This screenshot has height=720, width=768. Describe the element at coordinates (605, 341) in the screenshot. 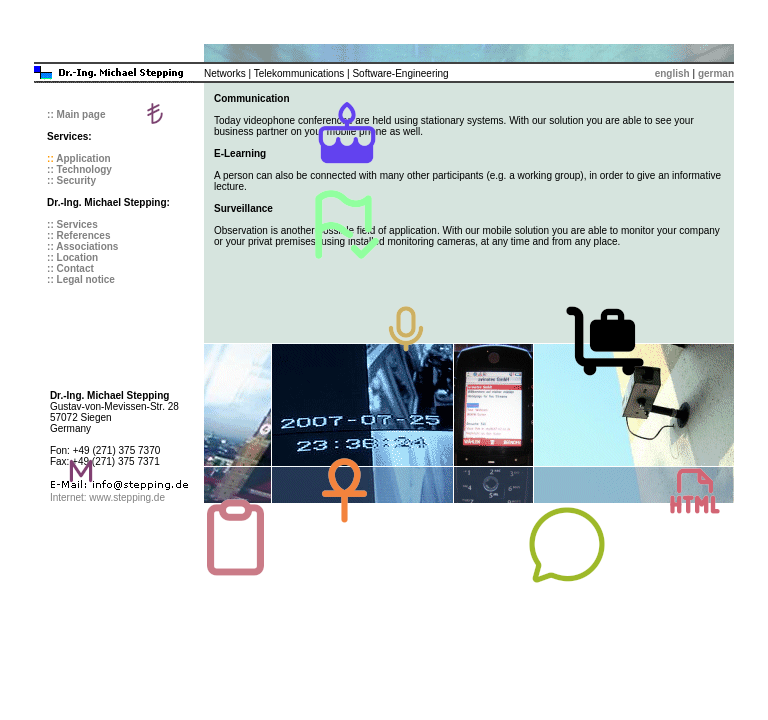

I see `access baggage or luggage services` at that location.